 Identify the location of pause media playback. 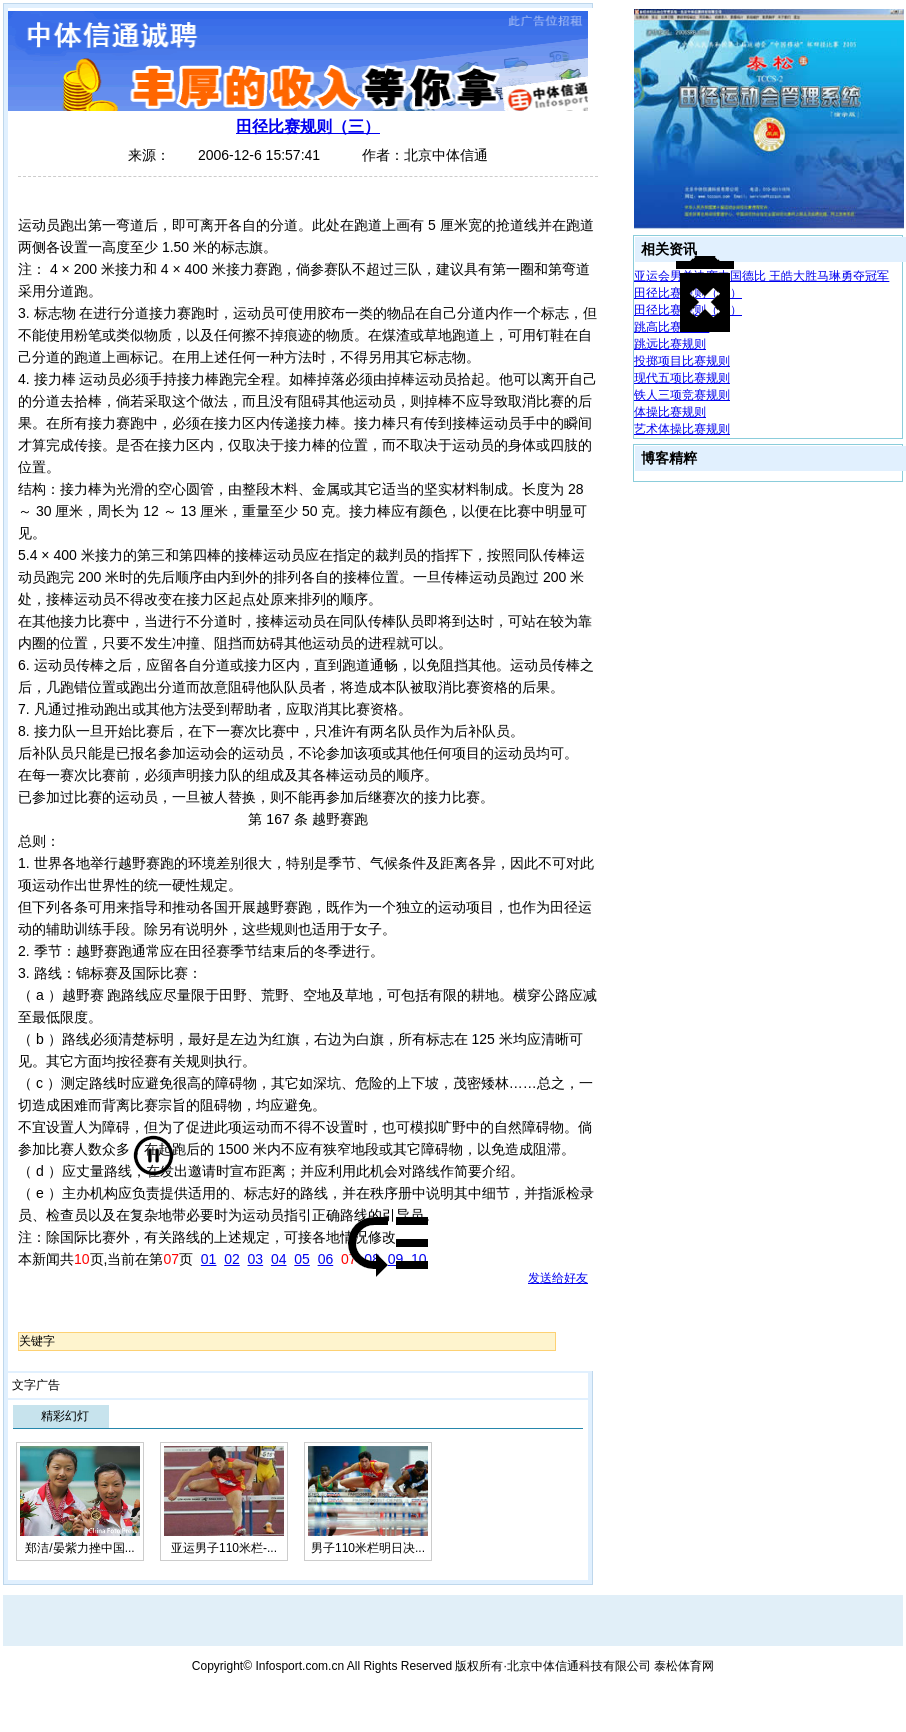
(153, 1155).